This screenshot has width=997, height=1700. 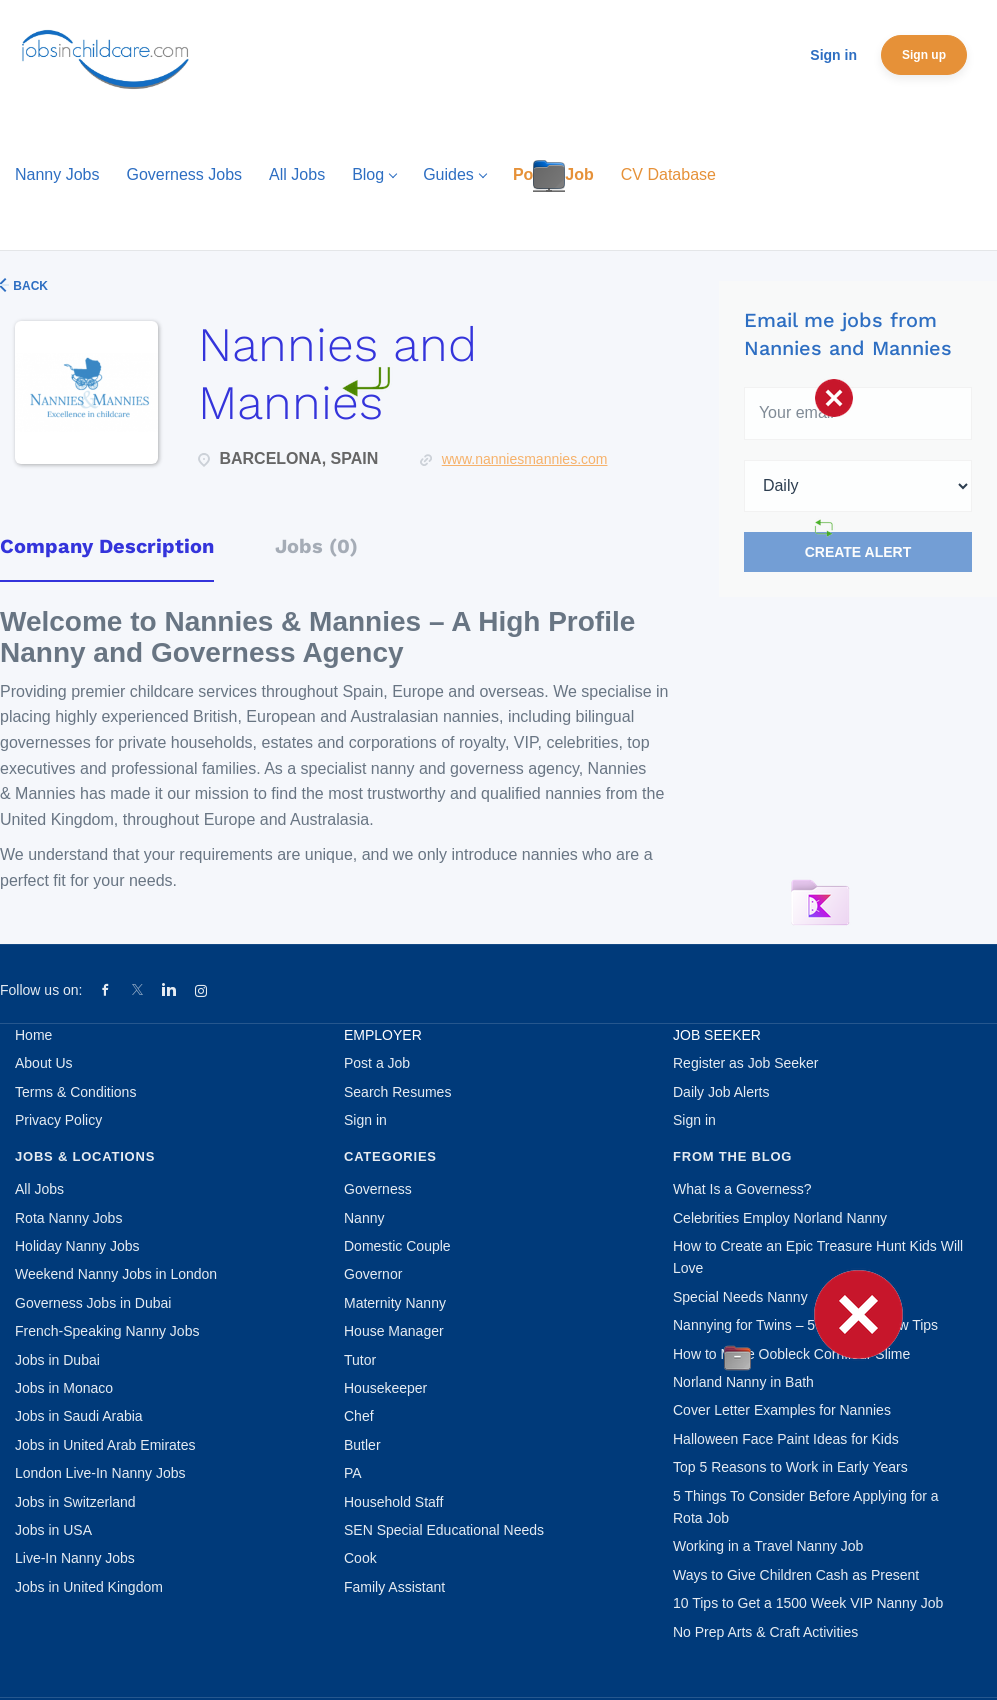 What do you see at coordinates (834, 398) in the screenshot?
I see `cancel the current action` at bounding box center [834, 398].